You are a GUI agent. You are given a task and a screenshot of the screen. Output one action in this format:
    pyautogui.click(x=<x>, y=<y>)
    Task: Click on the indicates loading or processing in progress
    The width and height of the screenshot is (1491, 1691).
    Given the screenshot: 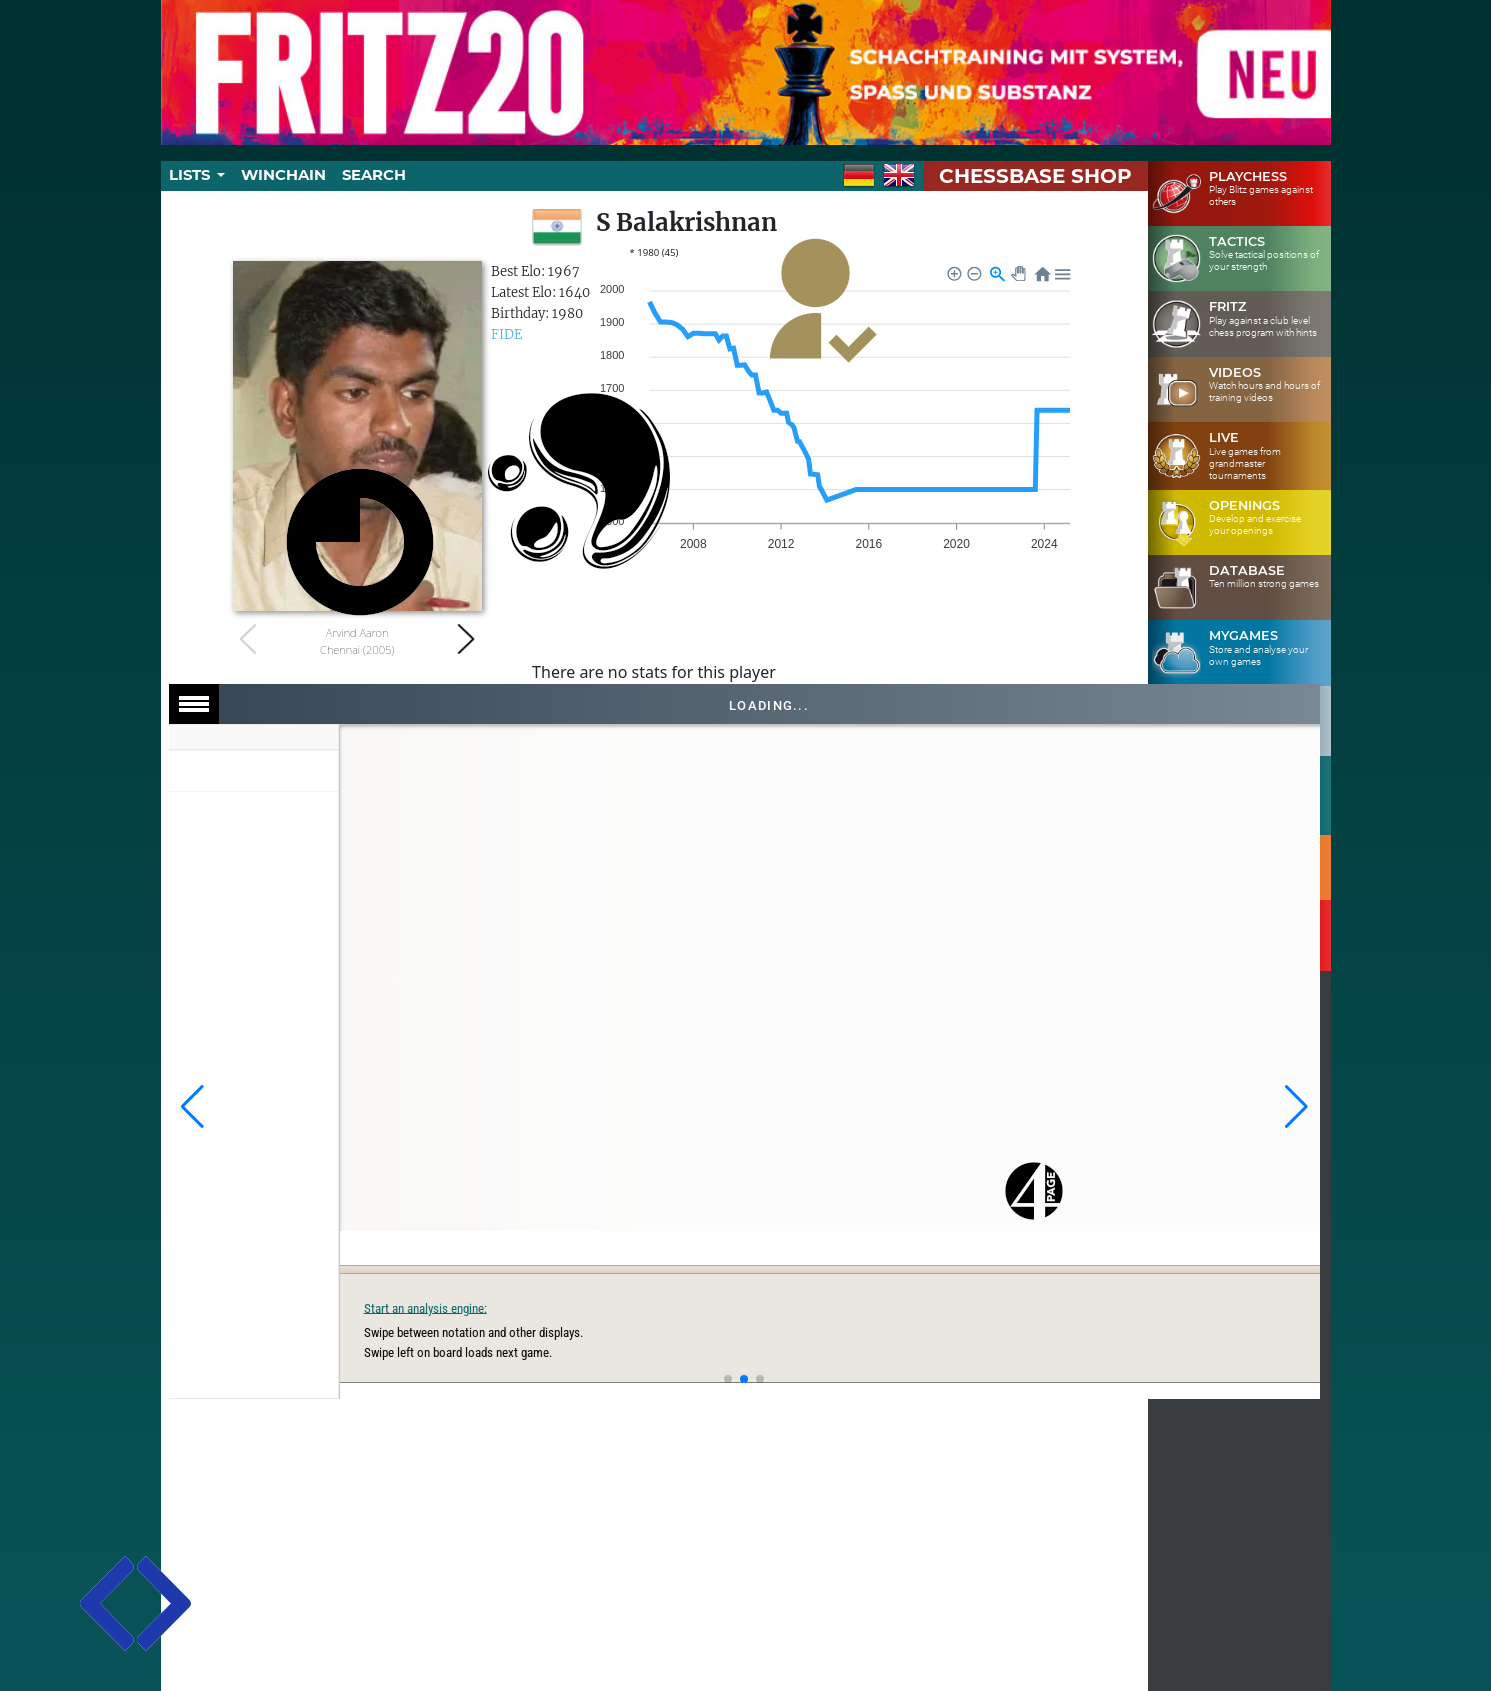 What is the action you would take?
    pyautogui.click(x=360, y=542)
    